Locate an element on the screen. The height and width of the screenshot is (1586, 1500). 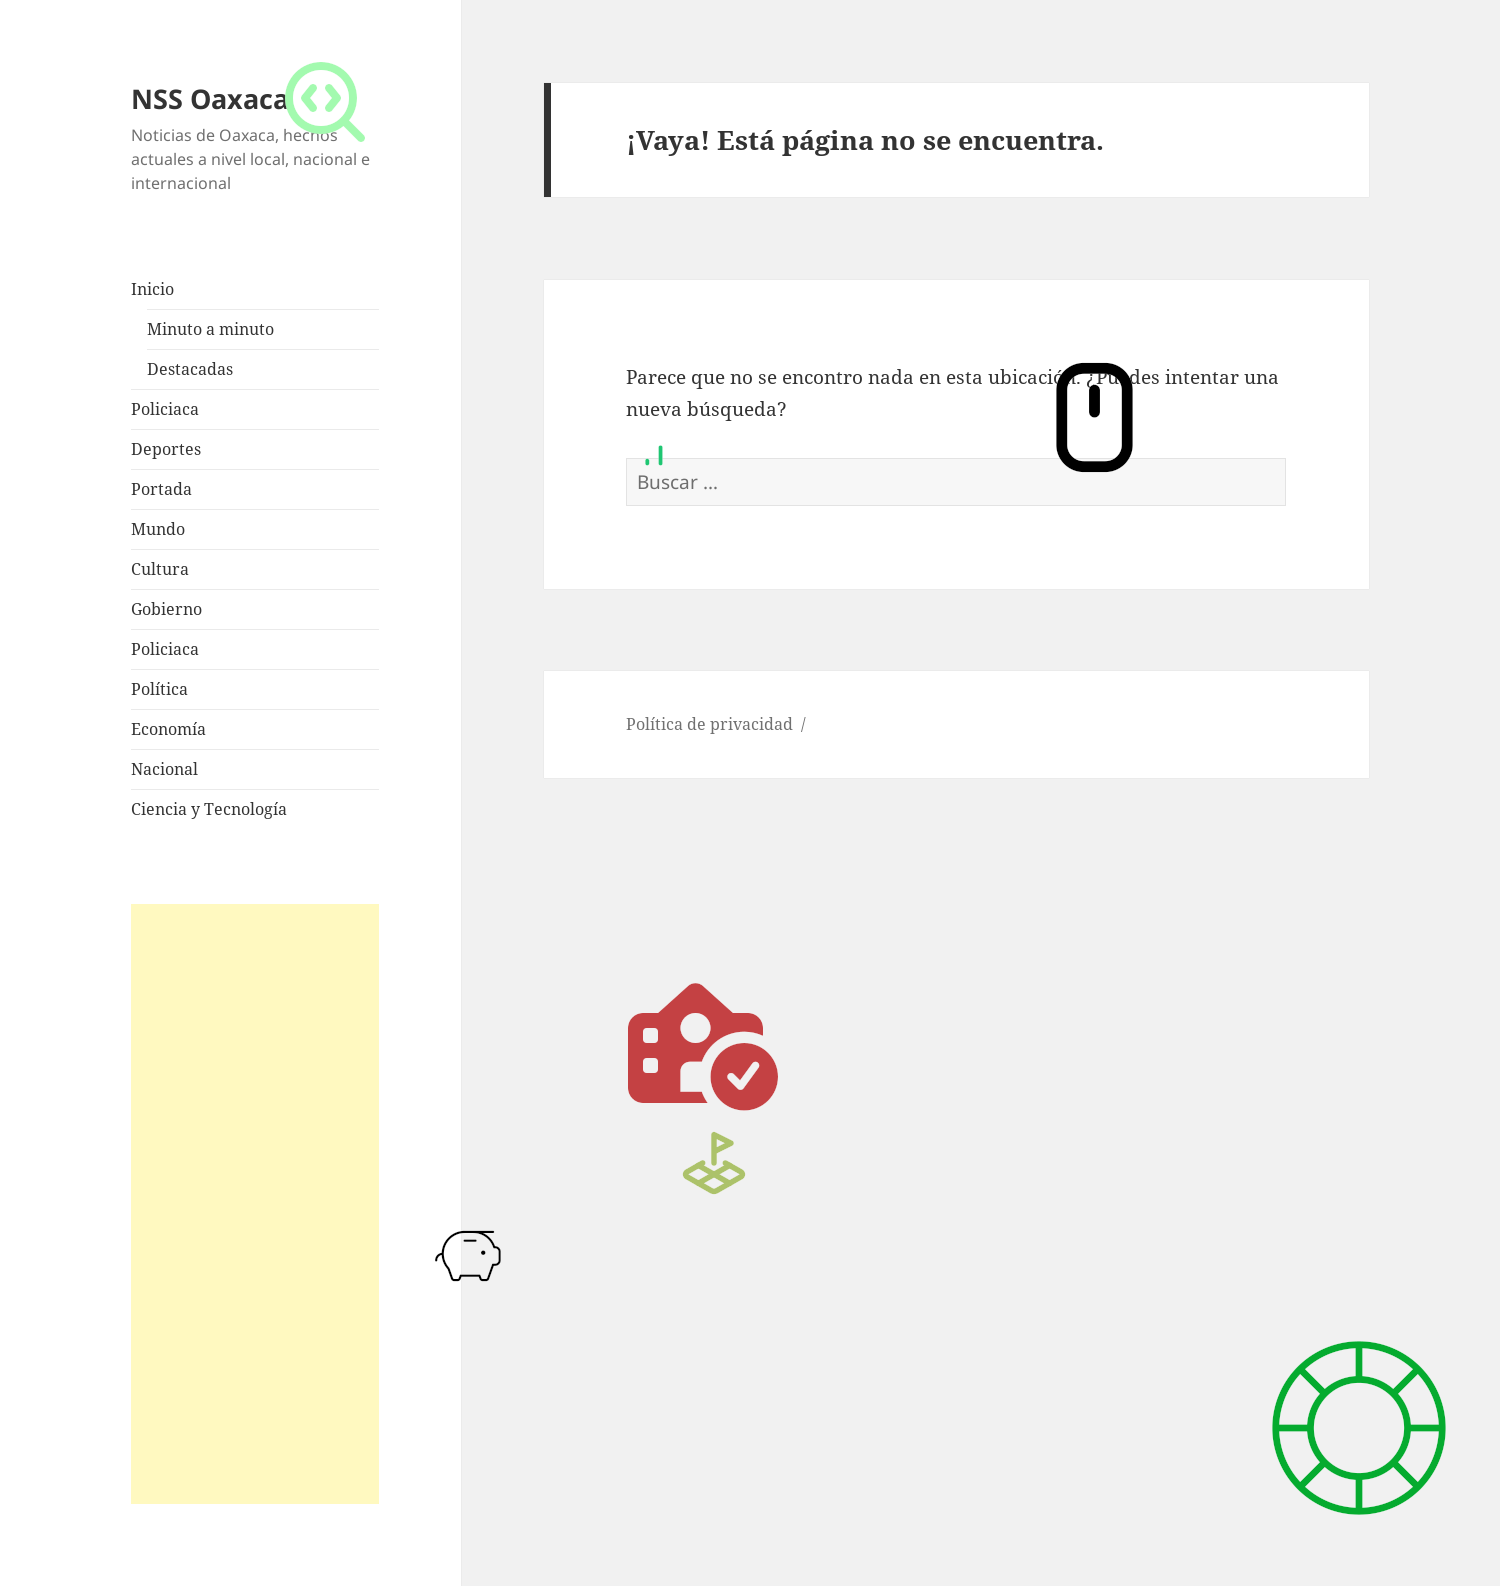
access savings or budget features is located at coordinates (469, 1256).